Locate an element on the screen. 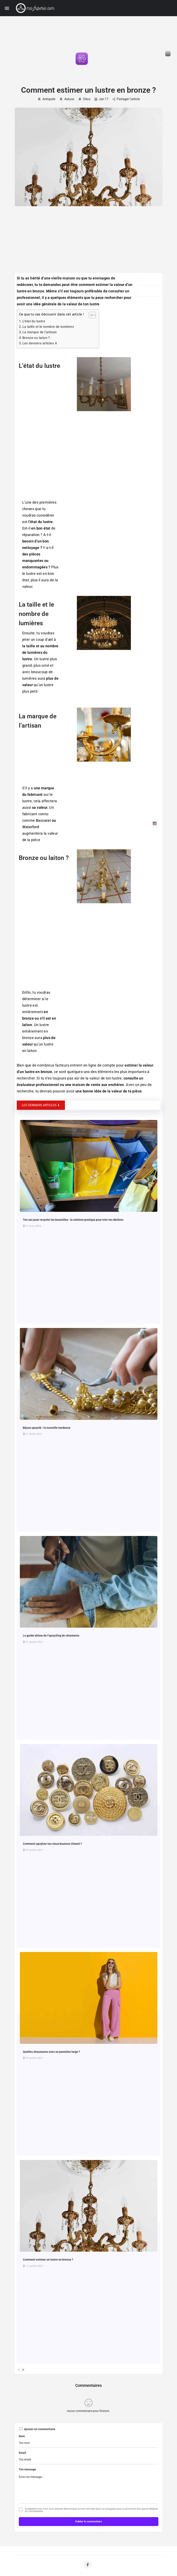 The width and height of the screenshot is (177, 2576). open atom nightly text editor is located at coordinates (82, 59).